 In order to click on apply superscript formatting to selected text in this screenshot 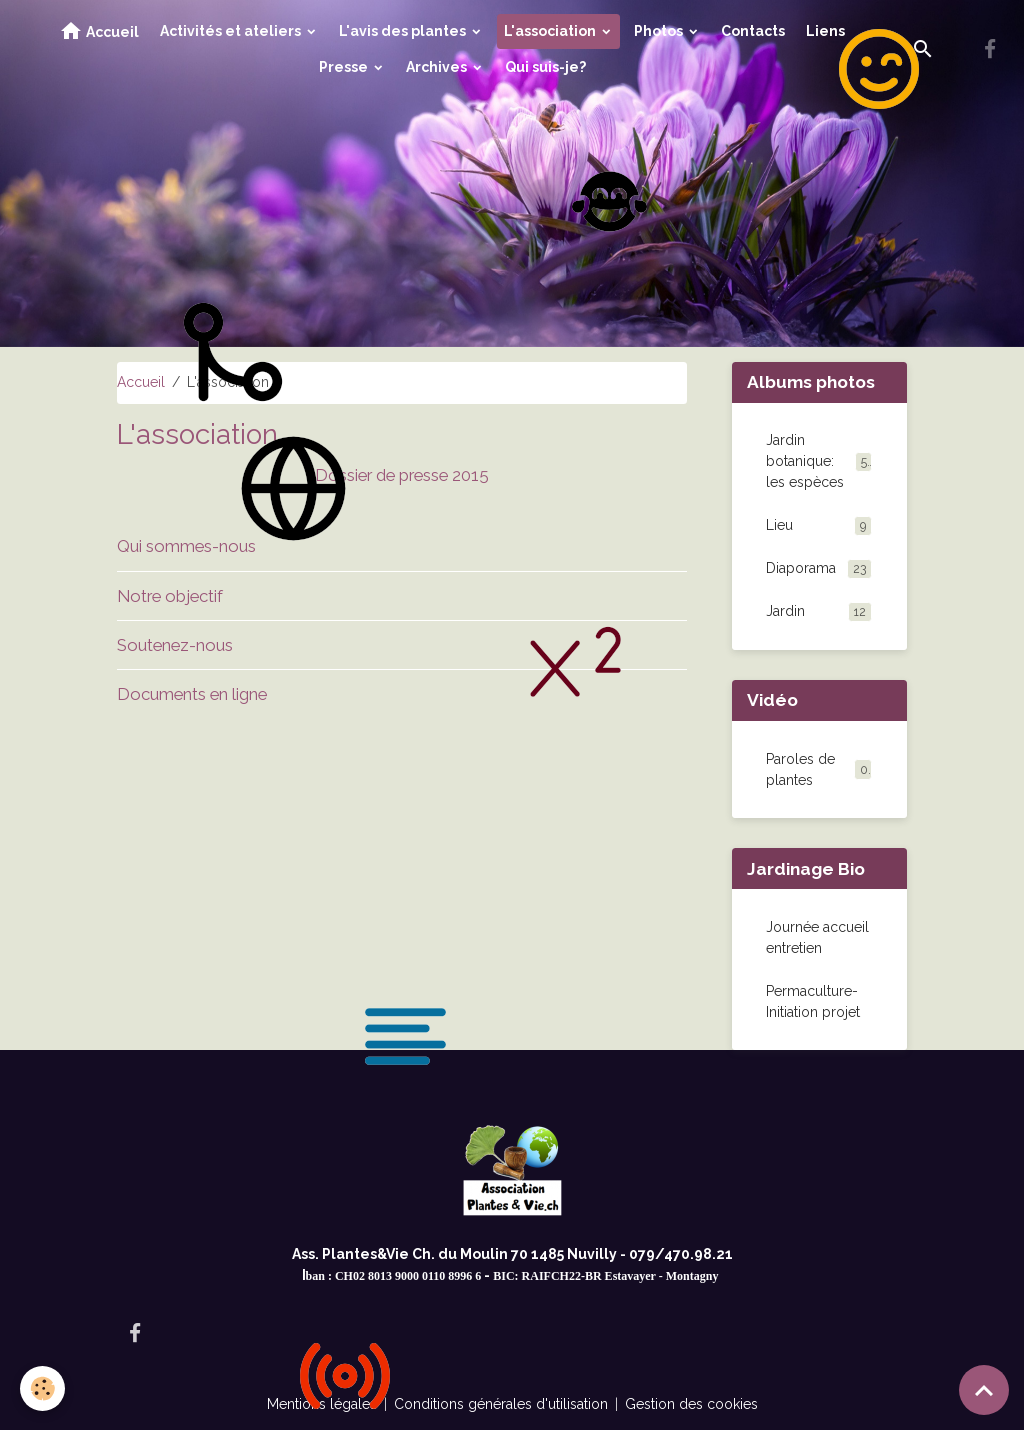, I will do `click(570, 663)`.